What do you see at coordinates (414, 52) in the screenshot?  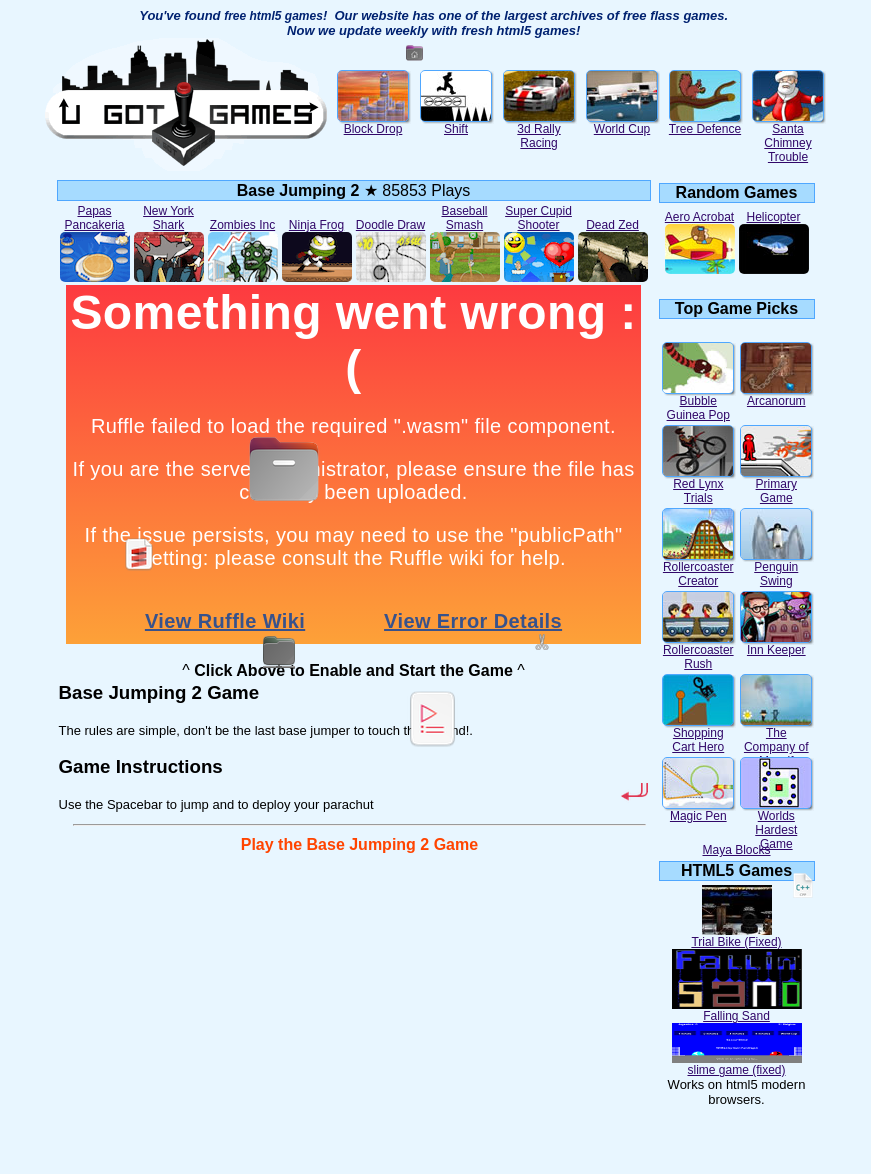 I see `access your home folder` at bounding box center [414, 52].